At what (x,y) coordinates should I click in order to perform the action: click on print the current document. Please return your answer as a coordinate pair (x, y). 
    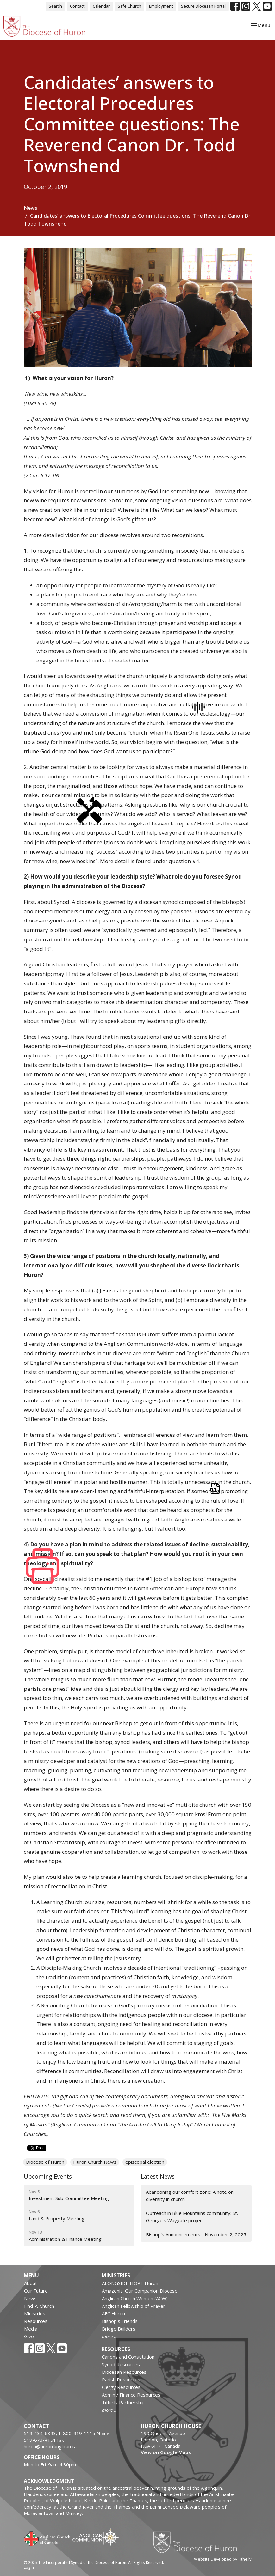
    Looking at the image, I should click on (42, 1566).